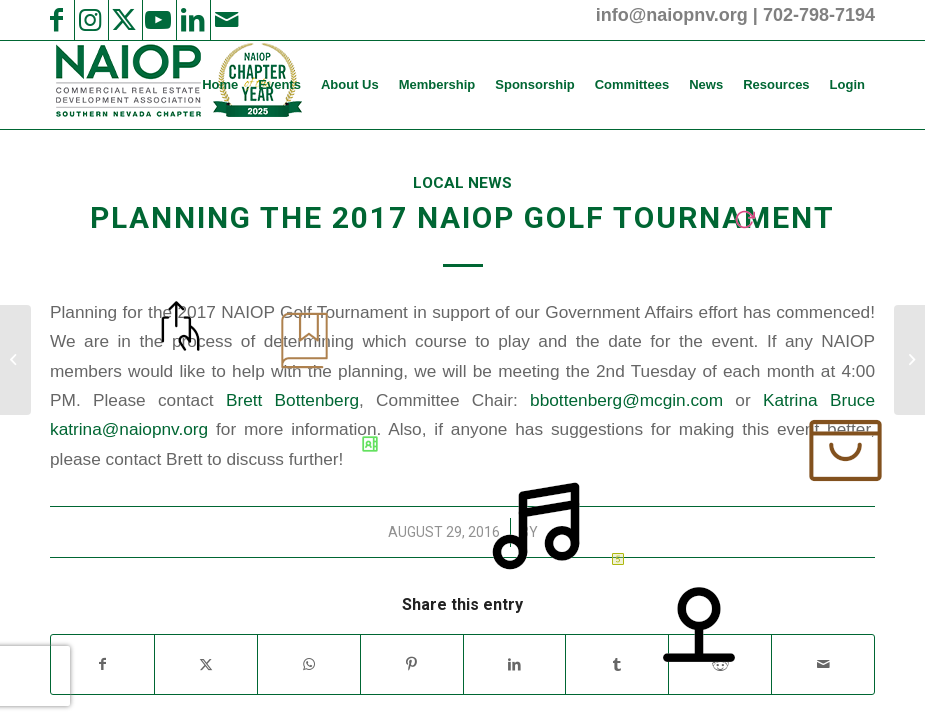 The width and height of the screenshot is (925, 720). Describe the element at coordinates (744, 219) in the screenshot. I see `redo or repeat the last action` at that location.